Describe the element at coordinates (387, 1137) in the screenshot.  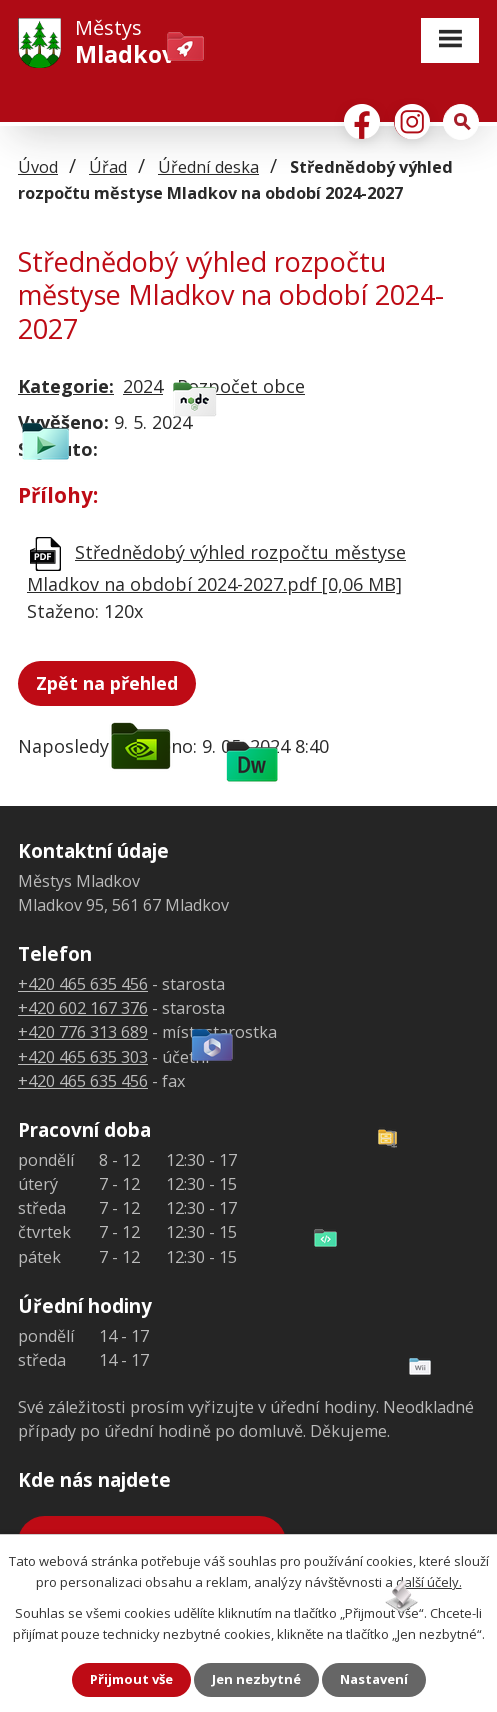
I see `open compressed files folder` at that location.